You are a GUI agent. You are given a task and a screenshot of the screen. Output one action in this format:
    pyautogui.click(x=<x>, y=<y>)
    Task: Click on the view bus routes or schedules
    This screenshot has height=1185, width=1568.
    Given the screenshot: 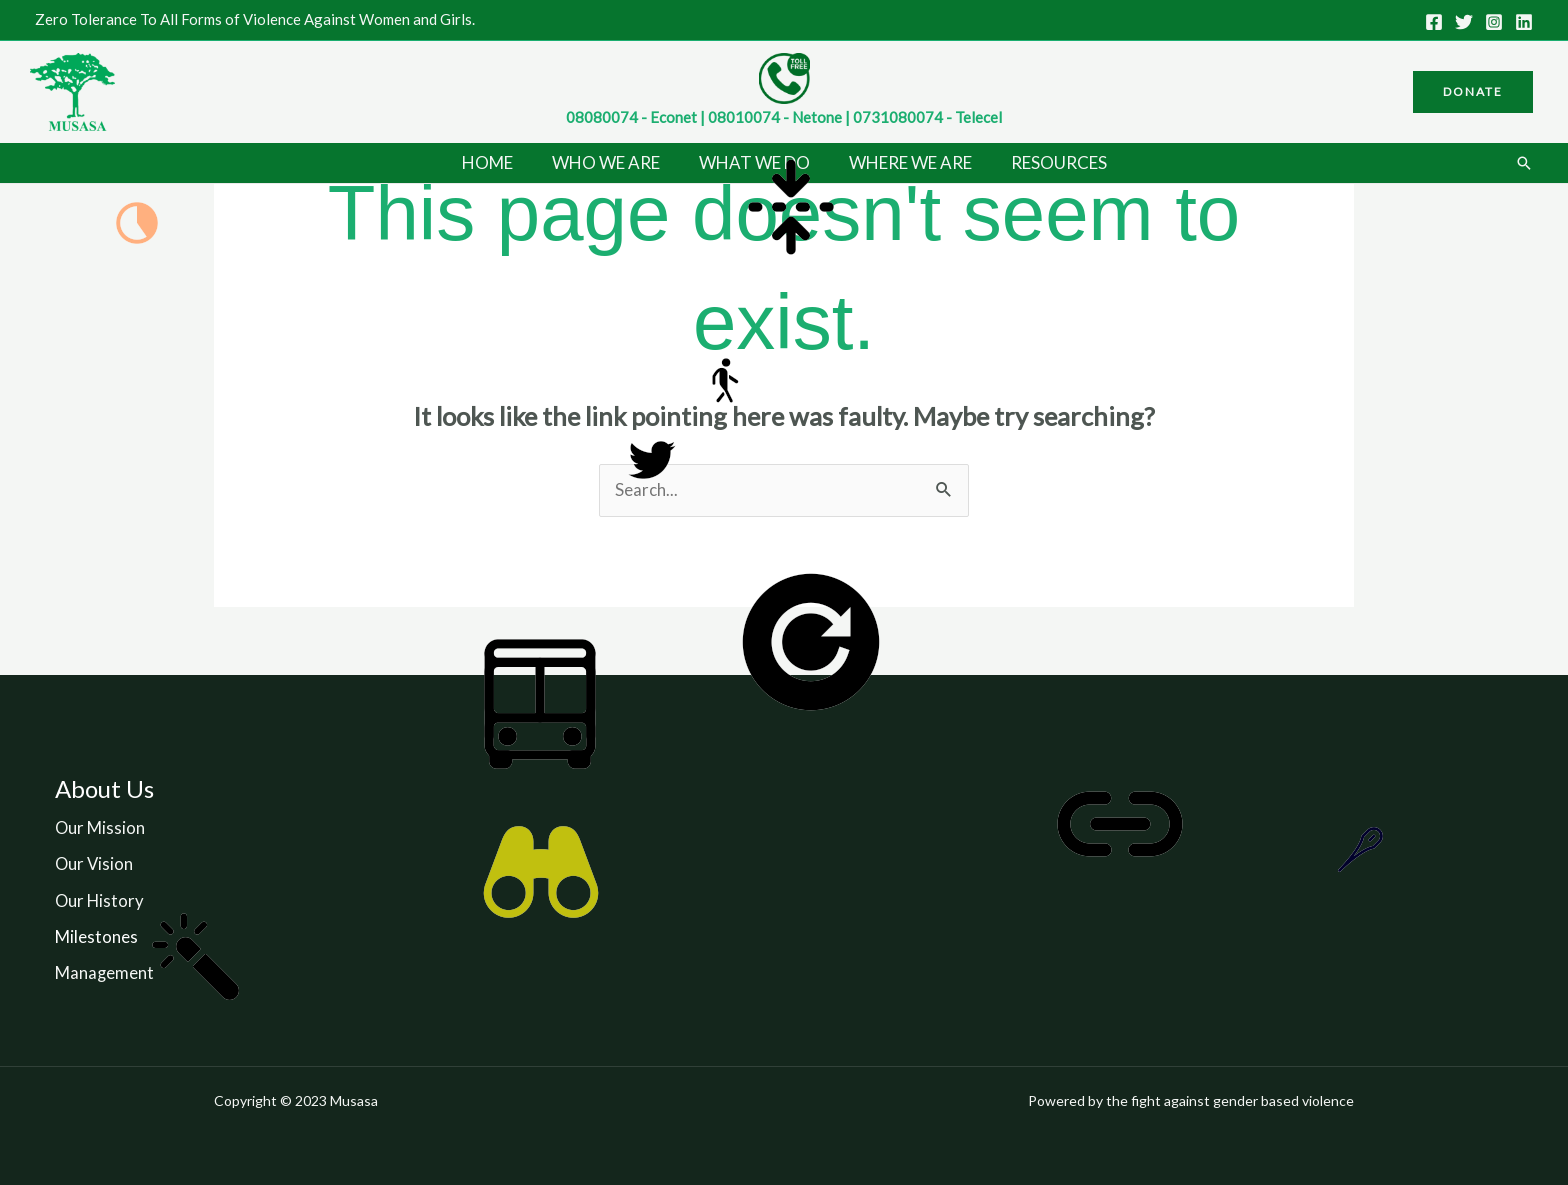 What is the action you would take?
    pyautogui.click(x=540, y=704)
    